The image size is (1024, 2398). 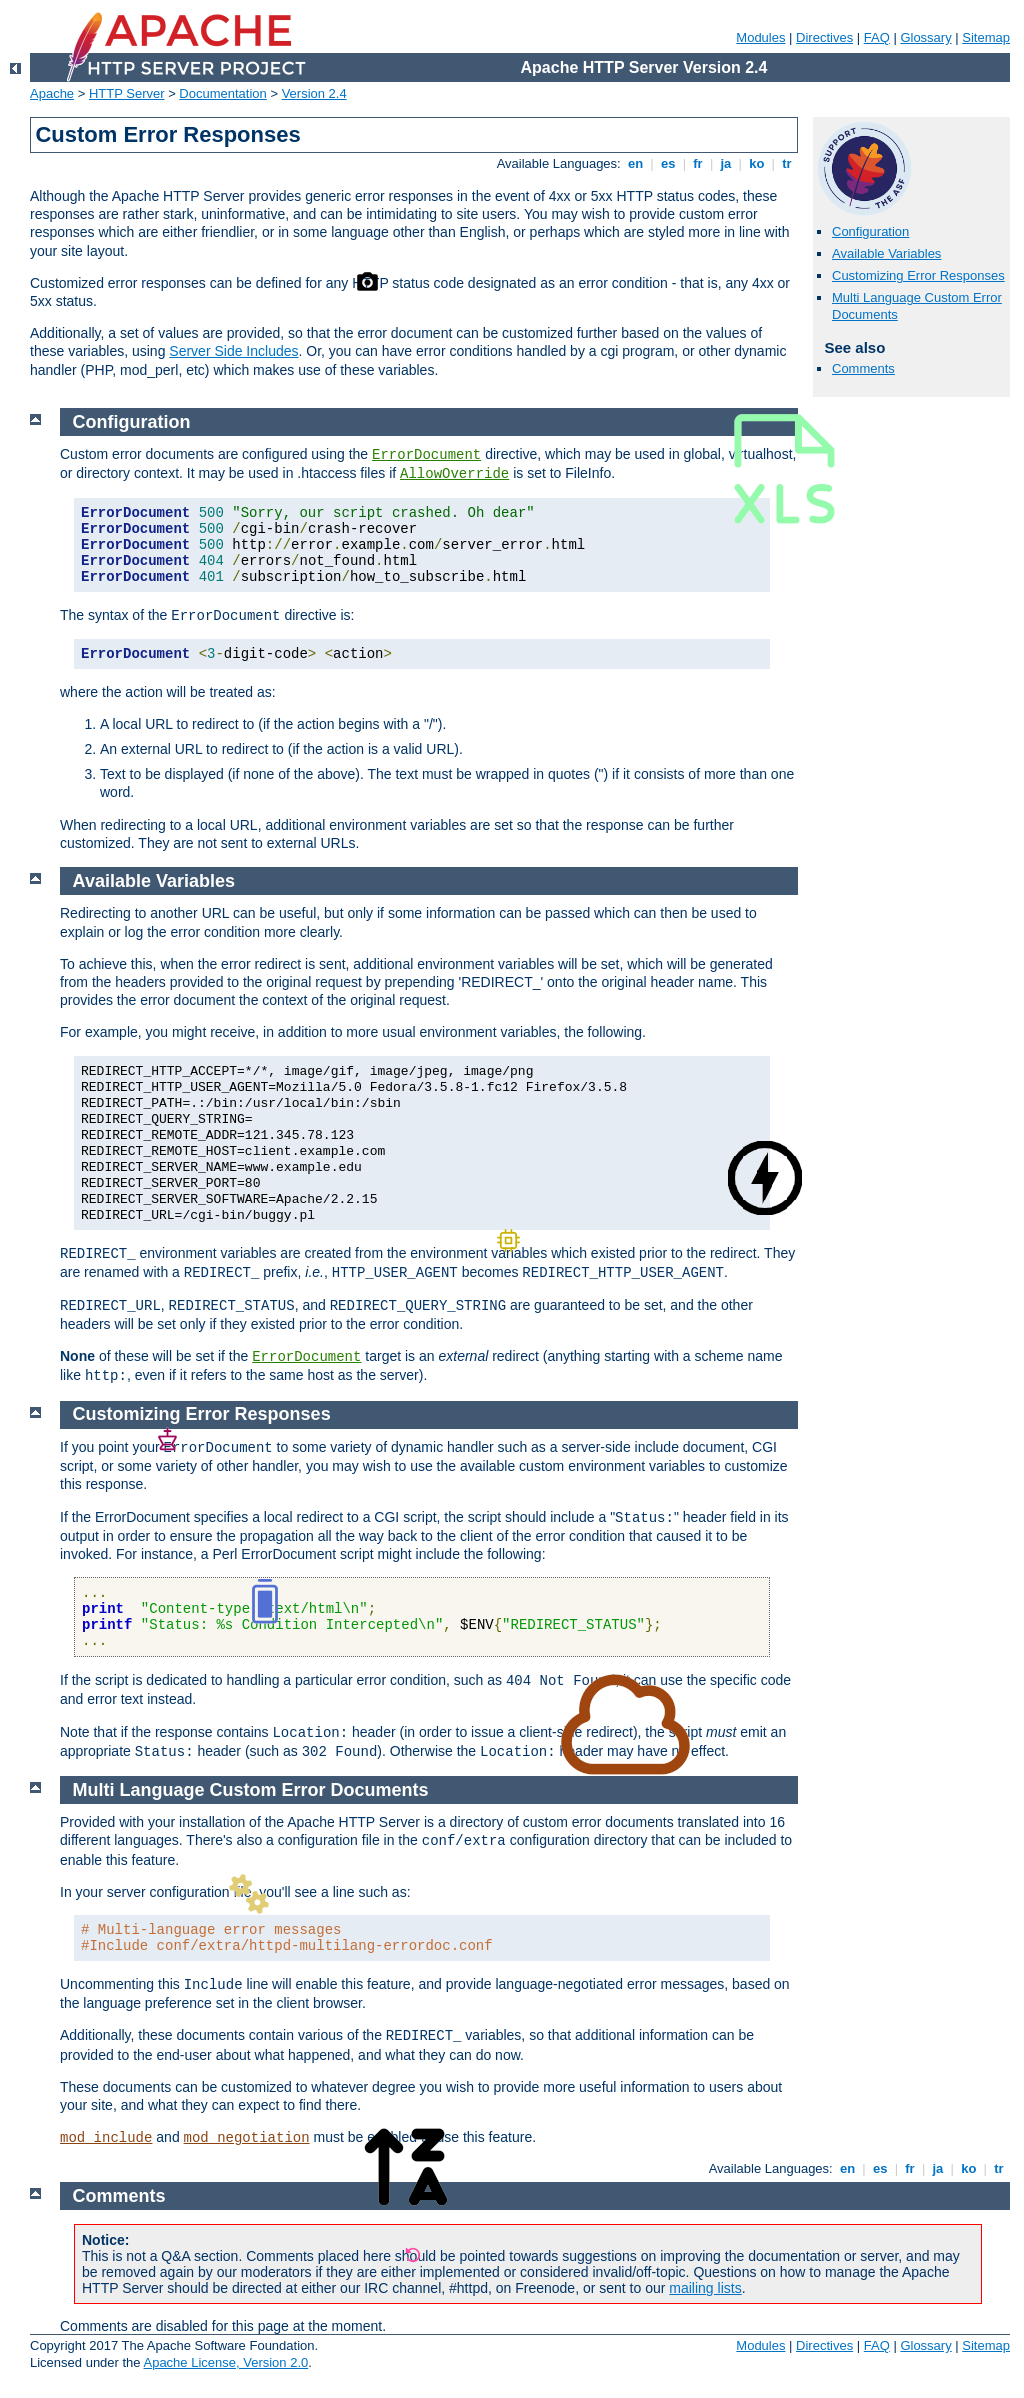 I want to click on view processor or system performance, so click(x=508, y=1240).